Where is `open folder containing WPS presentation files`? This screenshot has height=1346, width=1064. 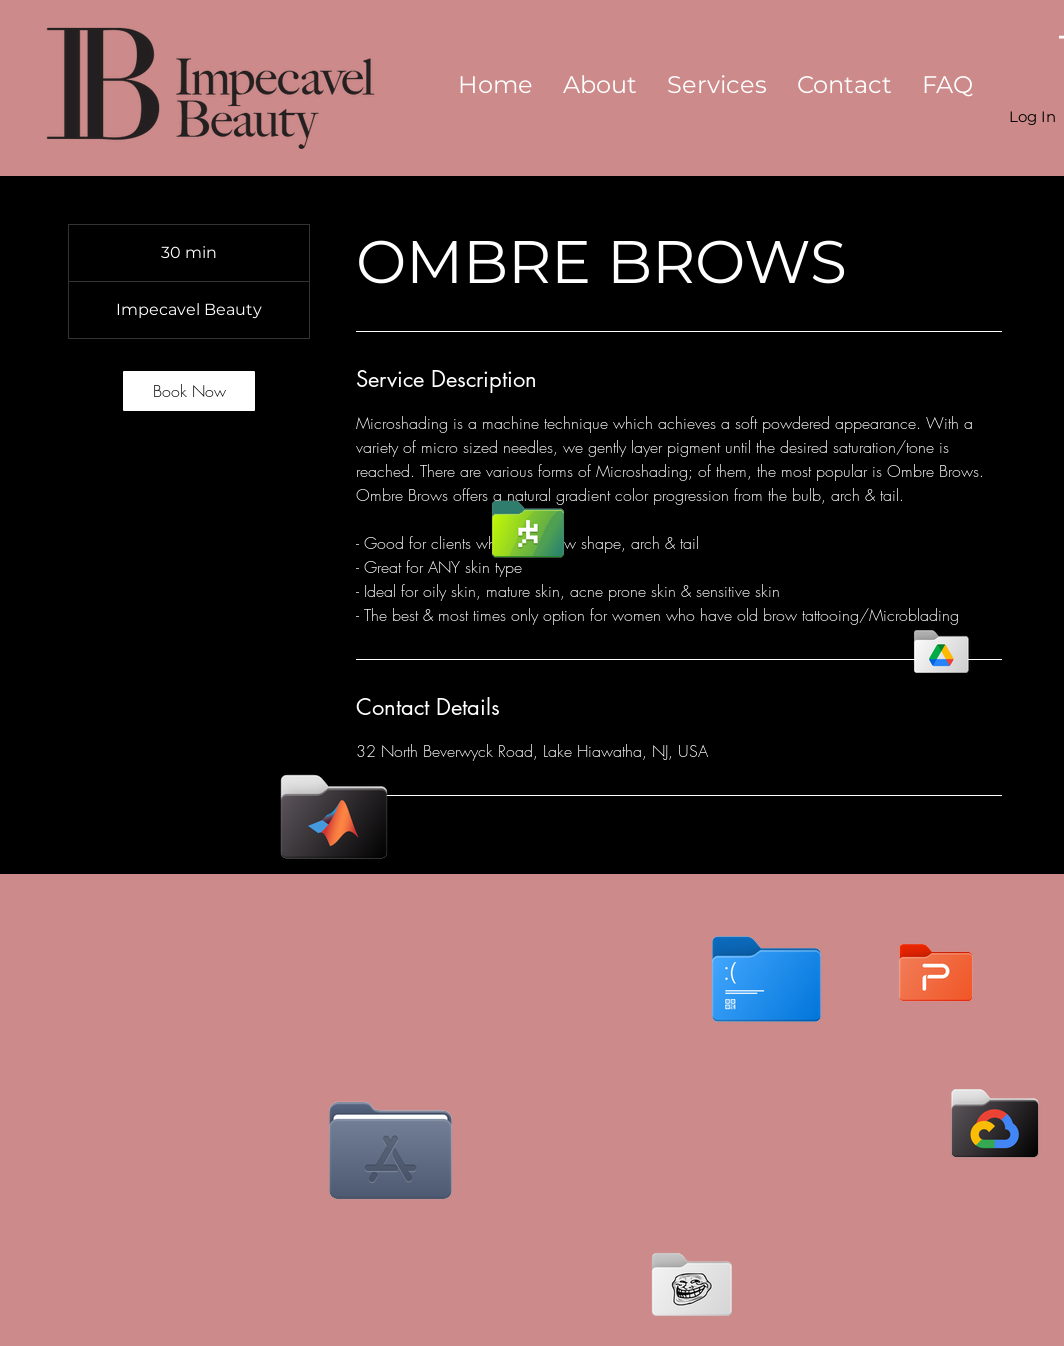
open folder containing WPS presentation files is located at coordinates (935, 974).